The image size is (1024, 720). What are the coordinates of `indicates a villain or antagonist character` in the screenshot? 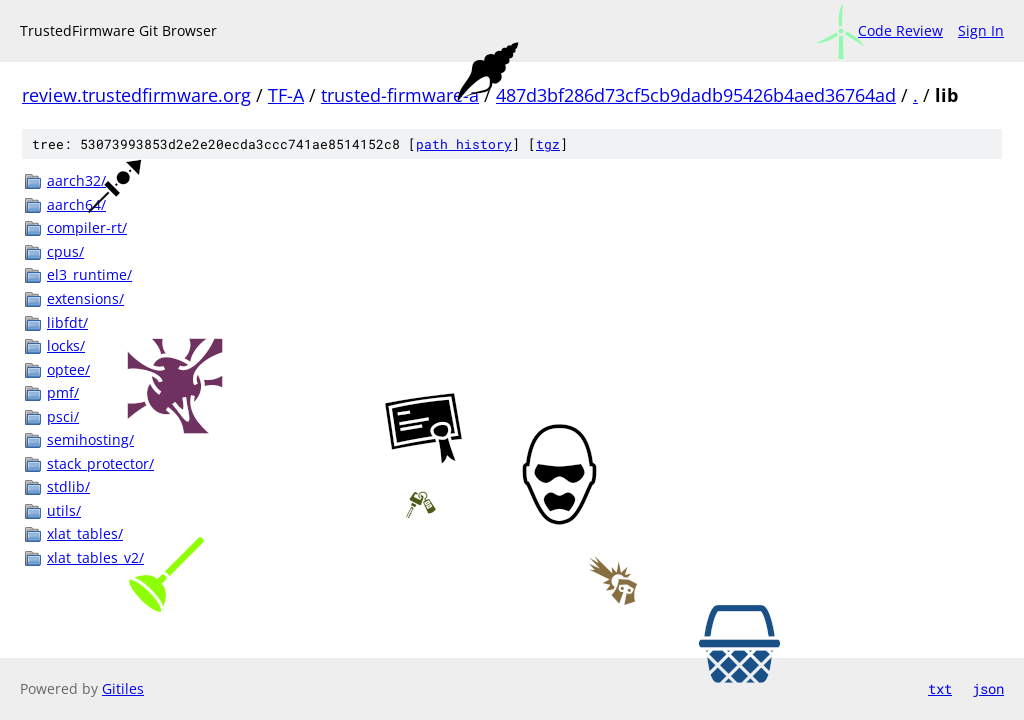 It's located at (559, 474).